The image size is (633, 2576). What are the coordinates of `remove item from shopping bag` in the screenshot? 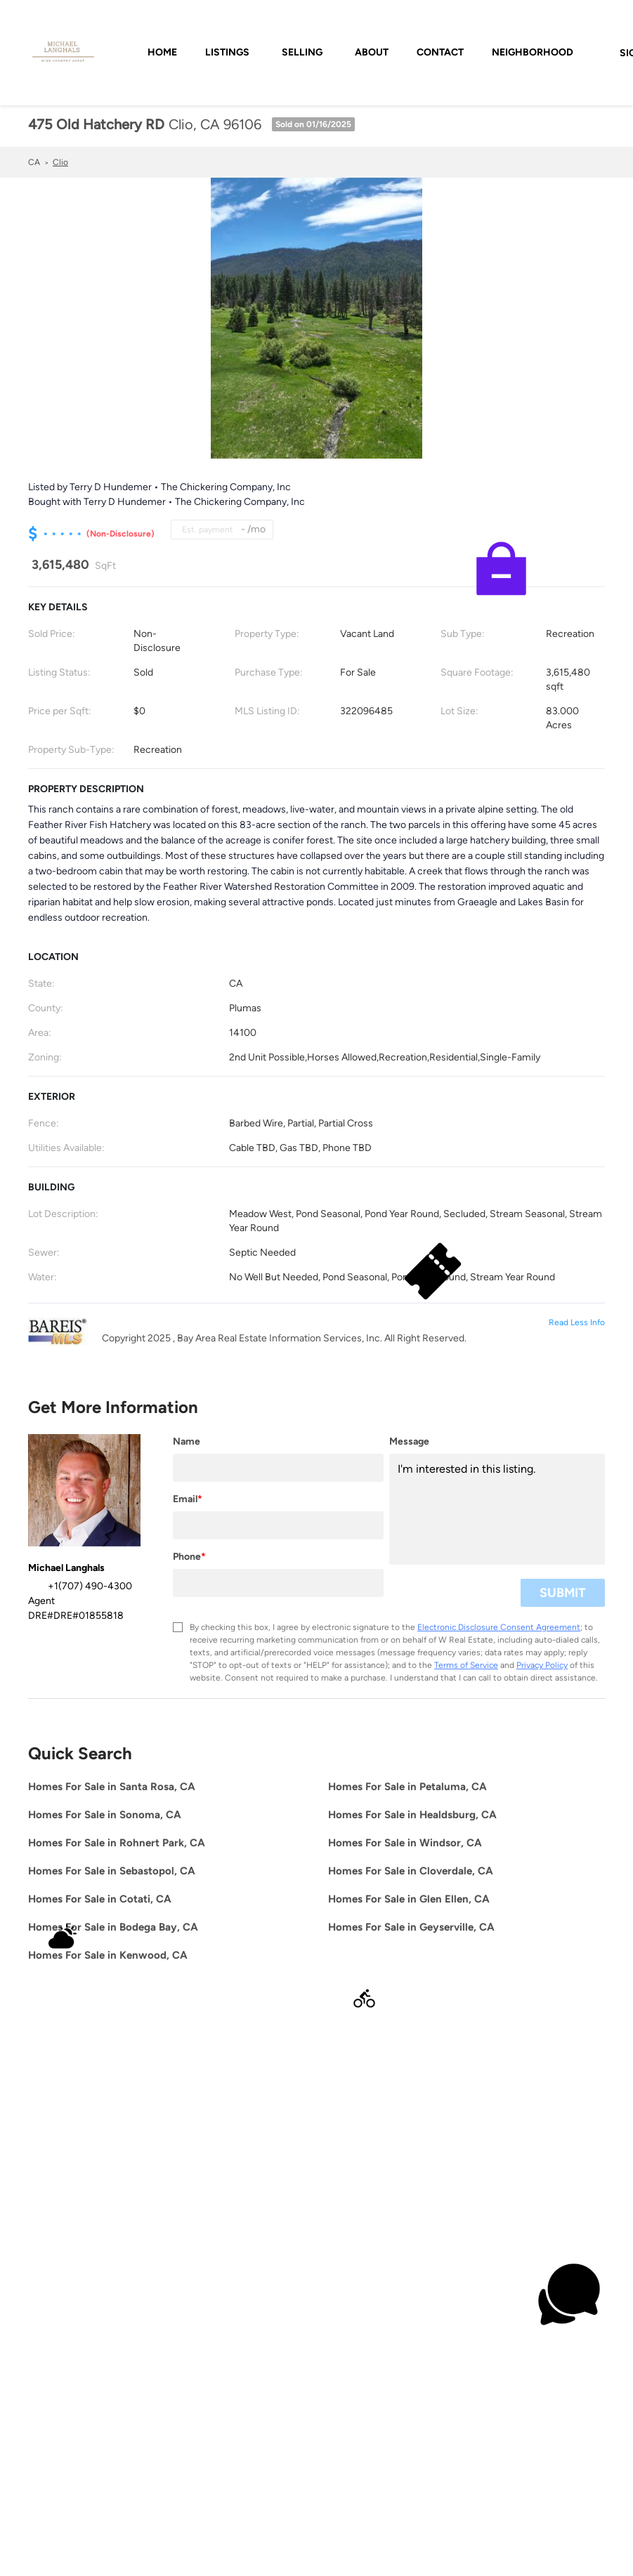 It's located at (501, 568).